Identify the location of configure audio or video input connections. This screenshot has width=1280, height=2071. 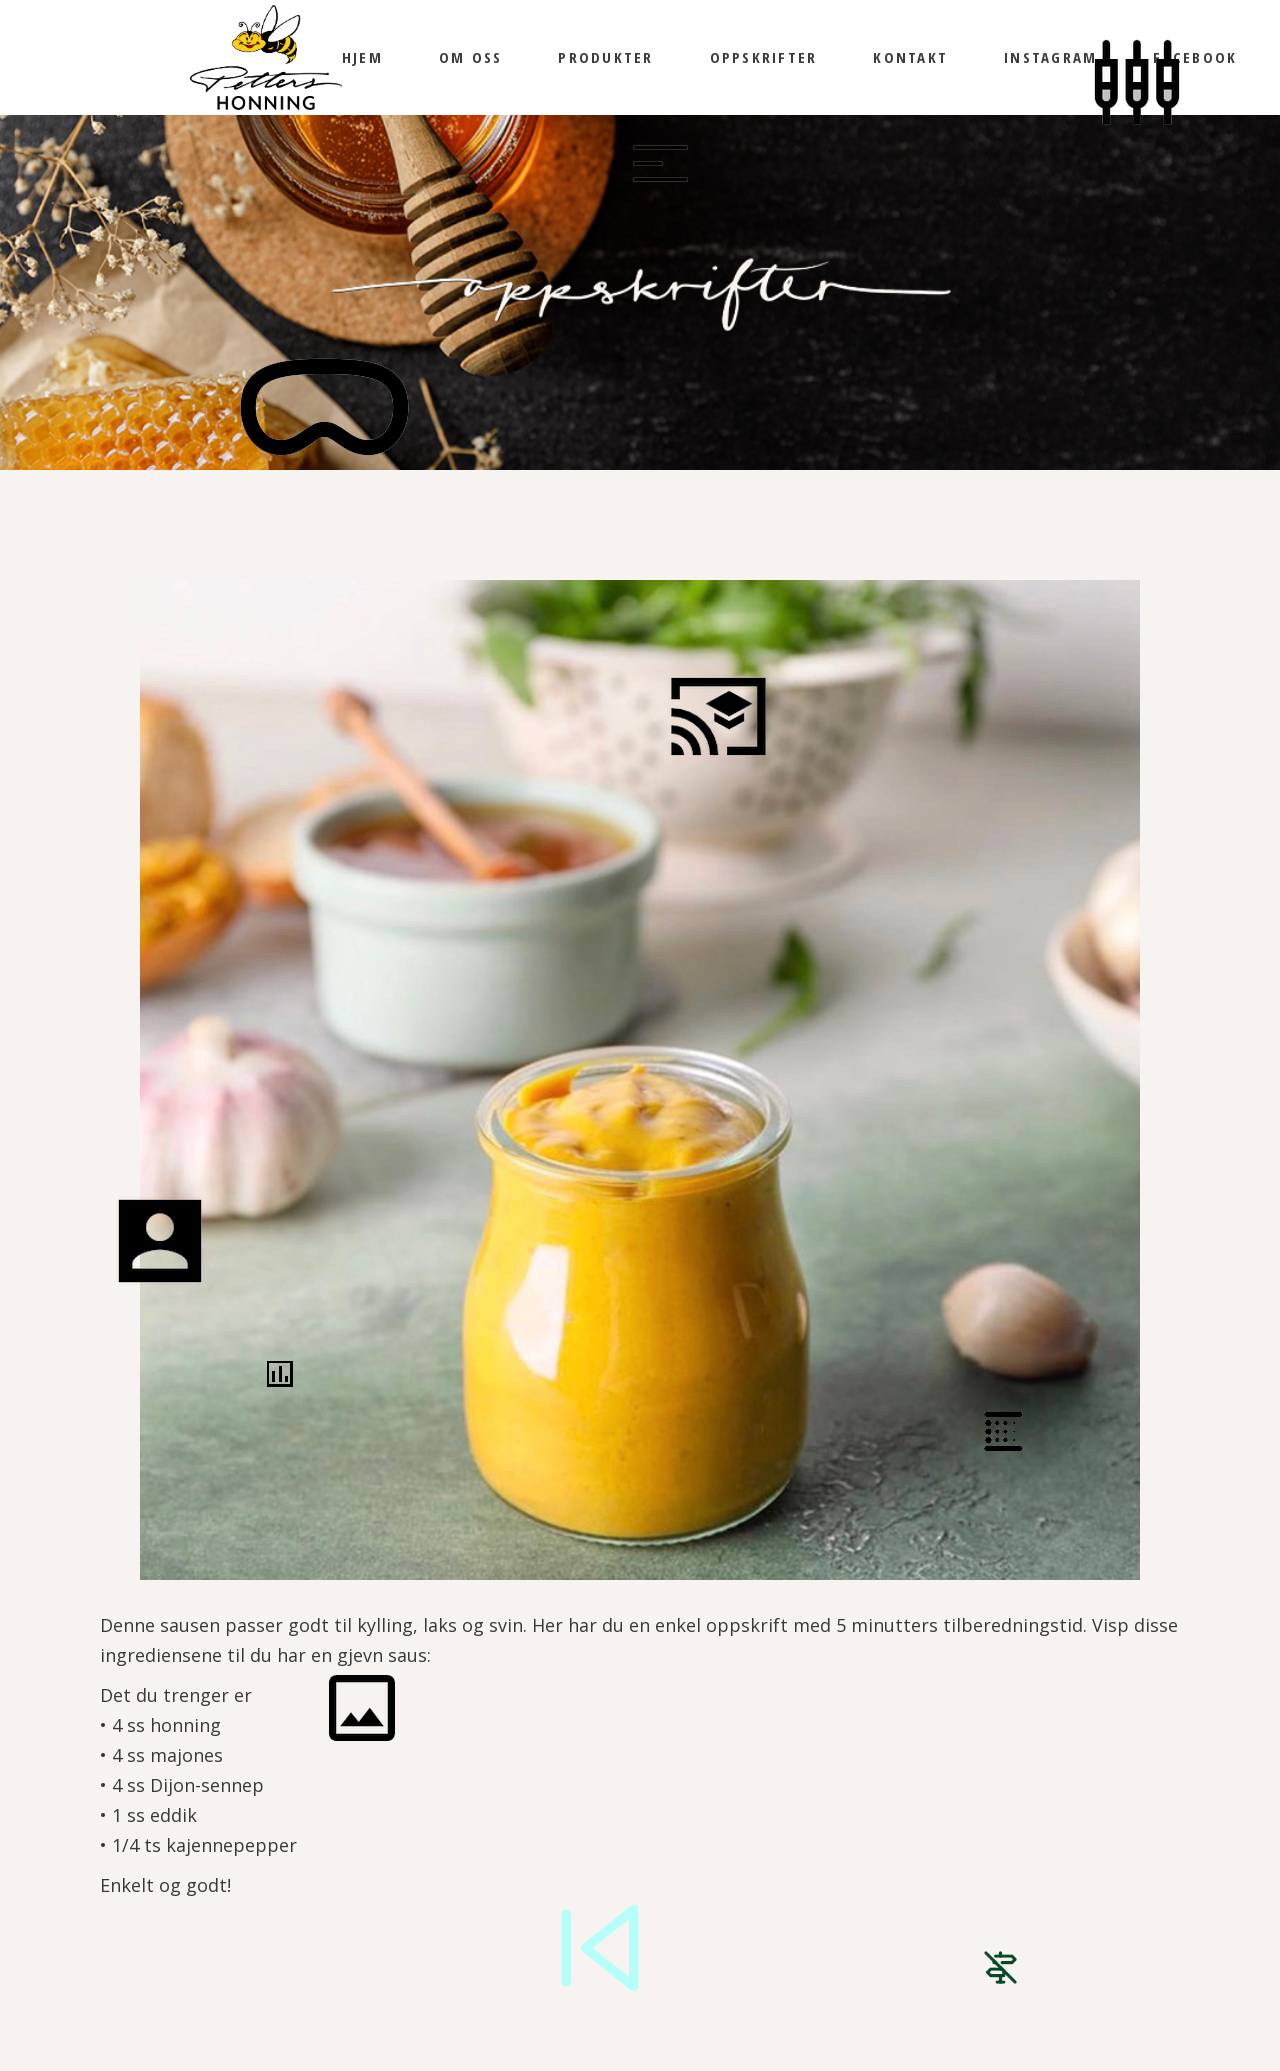
(1137, 82).